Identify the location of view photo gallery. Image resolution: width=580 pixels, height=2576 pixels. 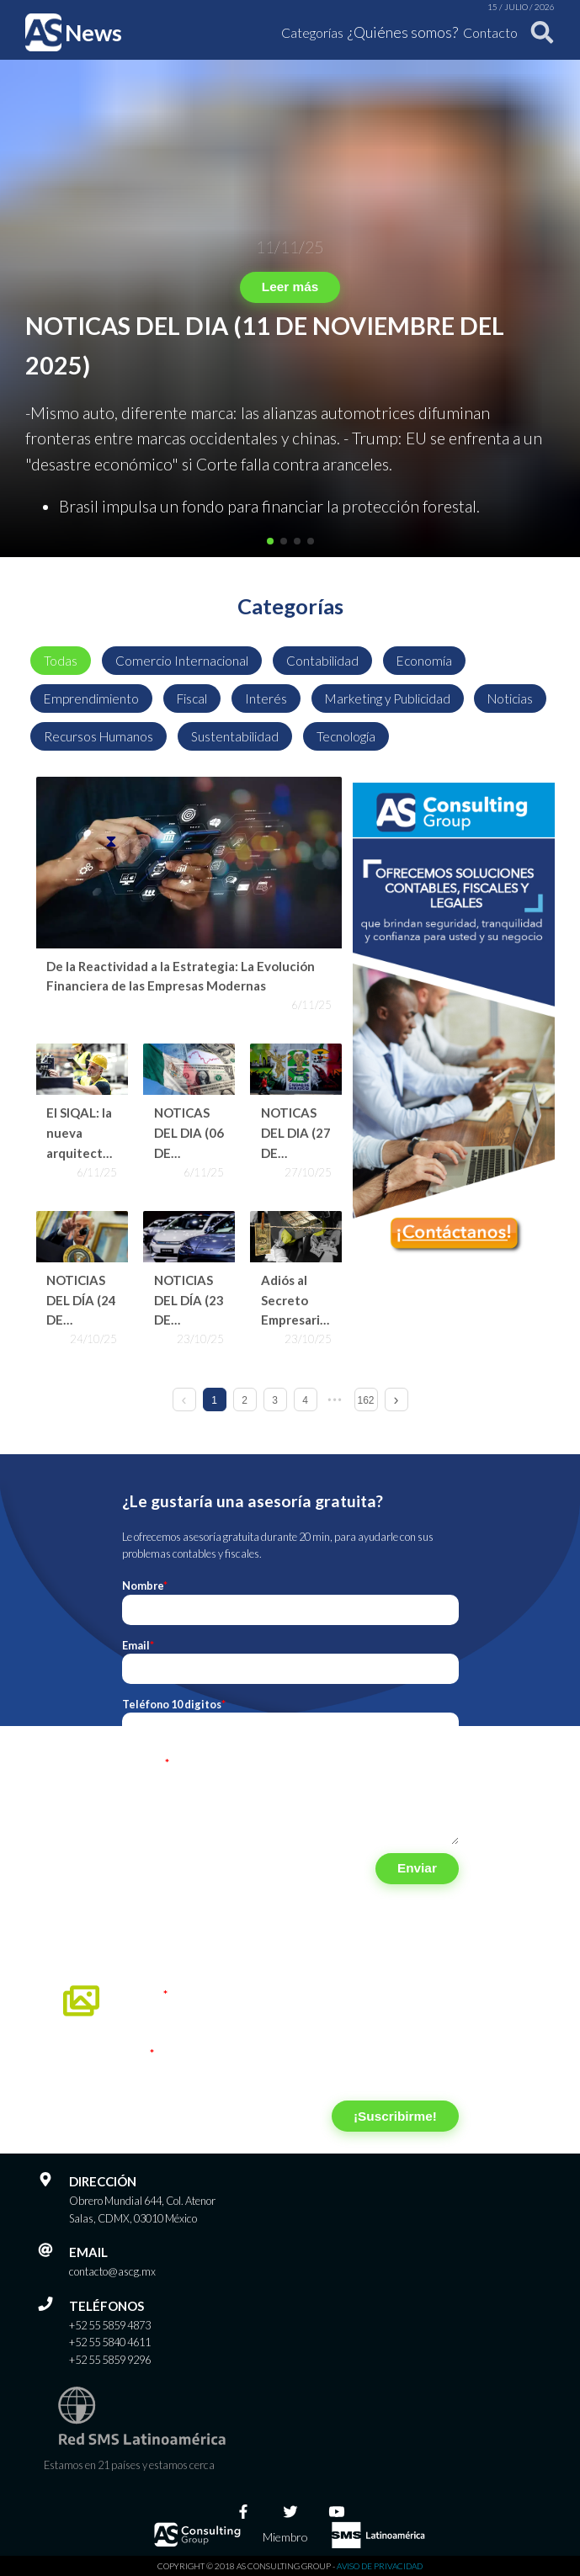
(81, 2000).